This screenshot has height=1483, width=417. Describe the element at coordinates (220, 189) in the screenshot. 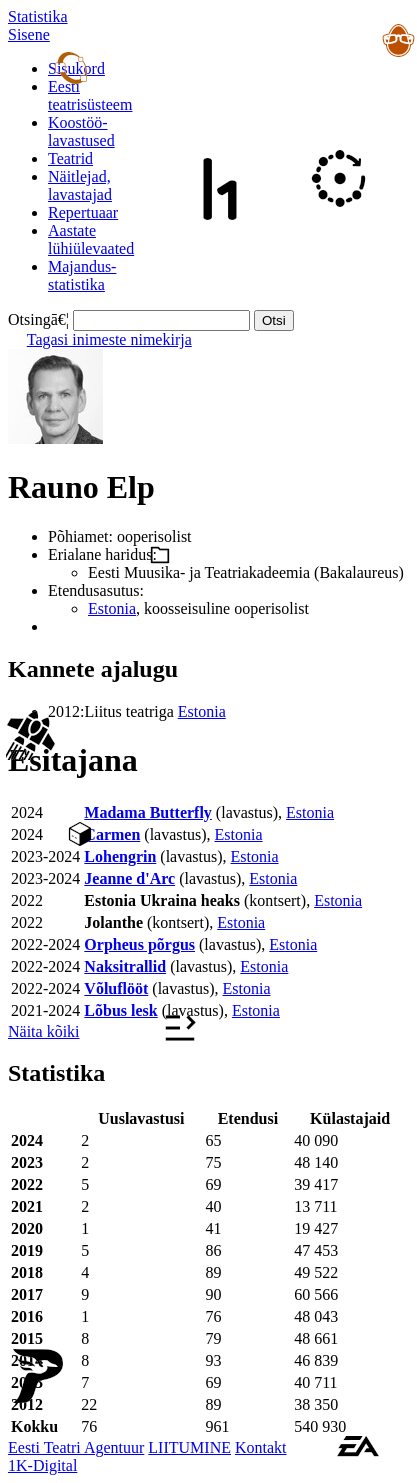

I see `visit hackerone bug bounty platform` at that location.